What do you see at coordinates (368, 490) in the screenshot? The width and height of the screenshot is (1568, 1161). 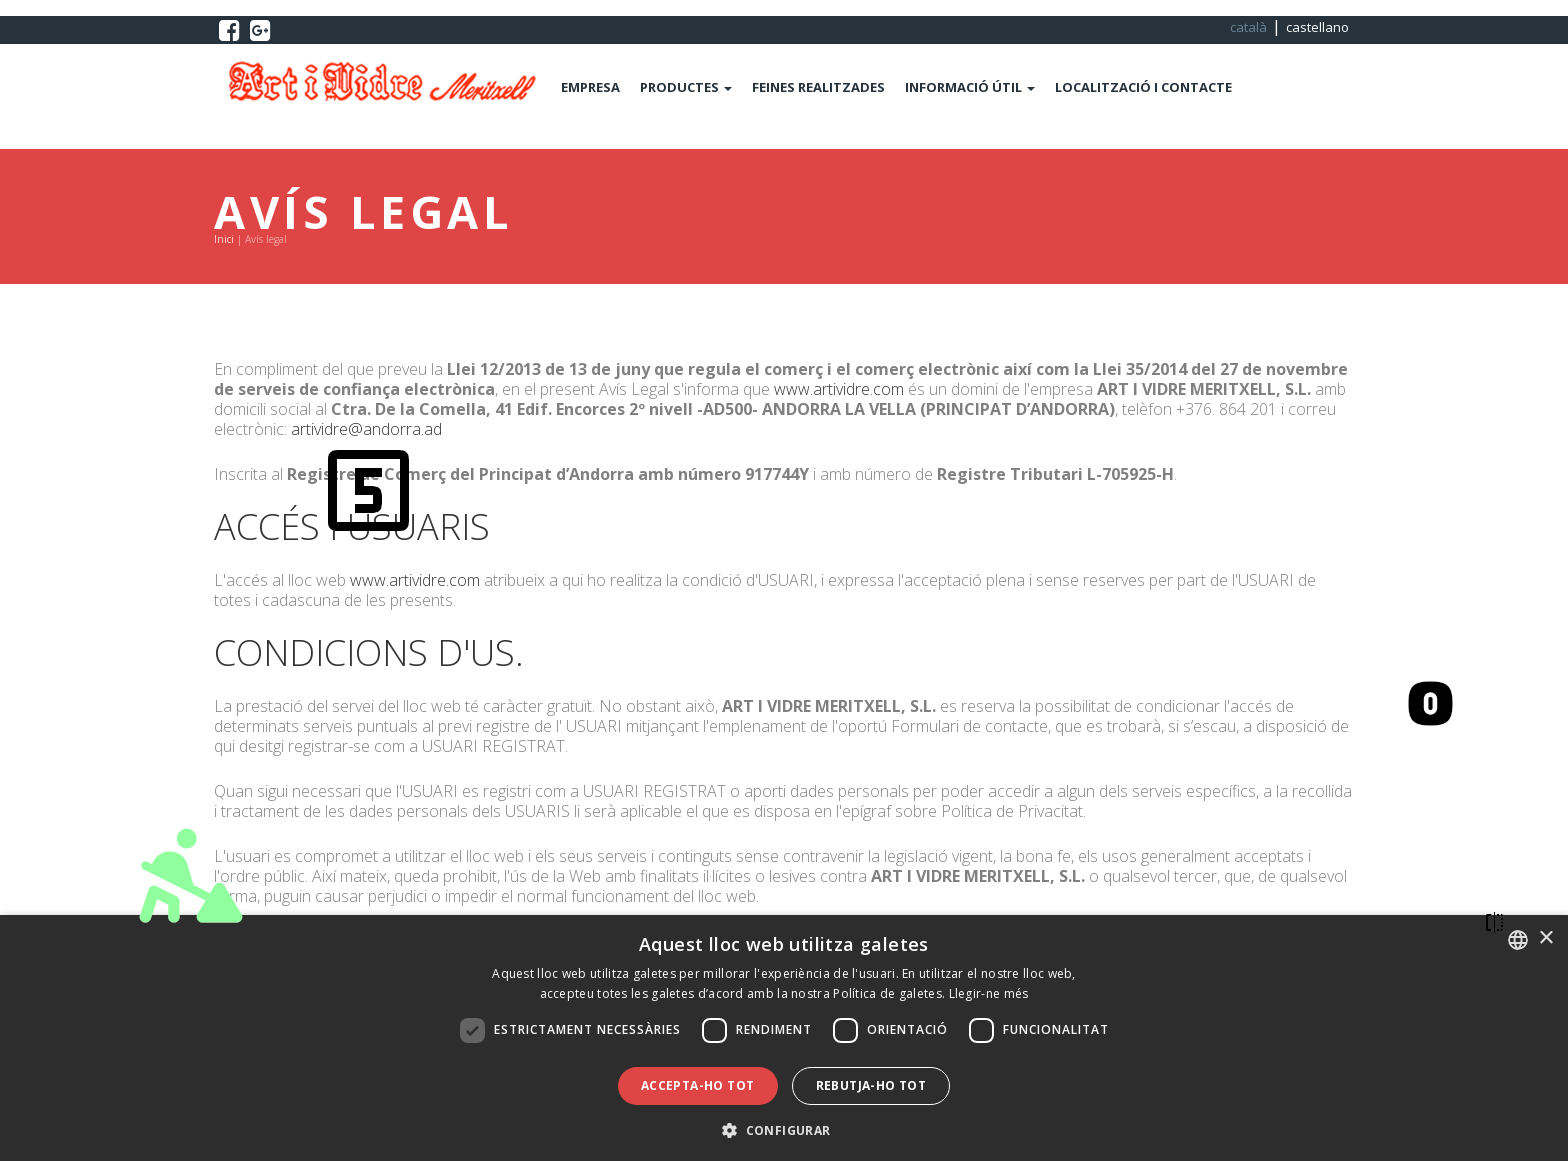 I see `indicates step 5 in a multi-step process` at bounding box center [368, 490].